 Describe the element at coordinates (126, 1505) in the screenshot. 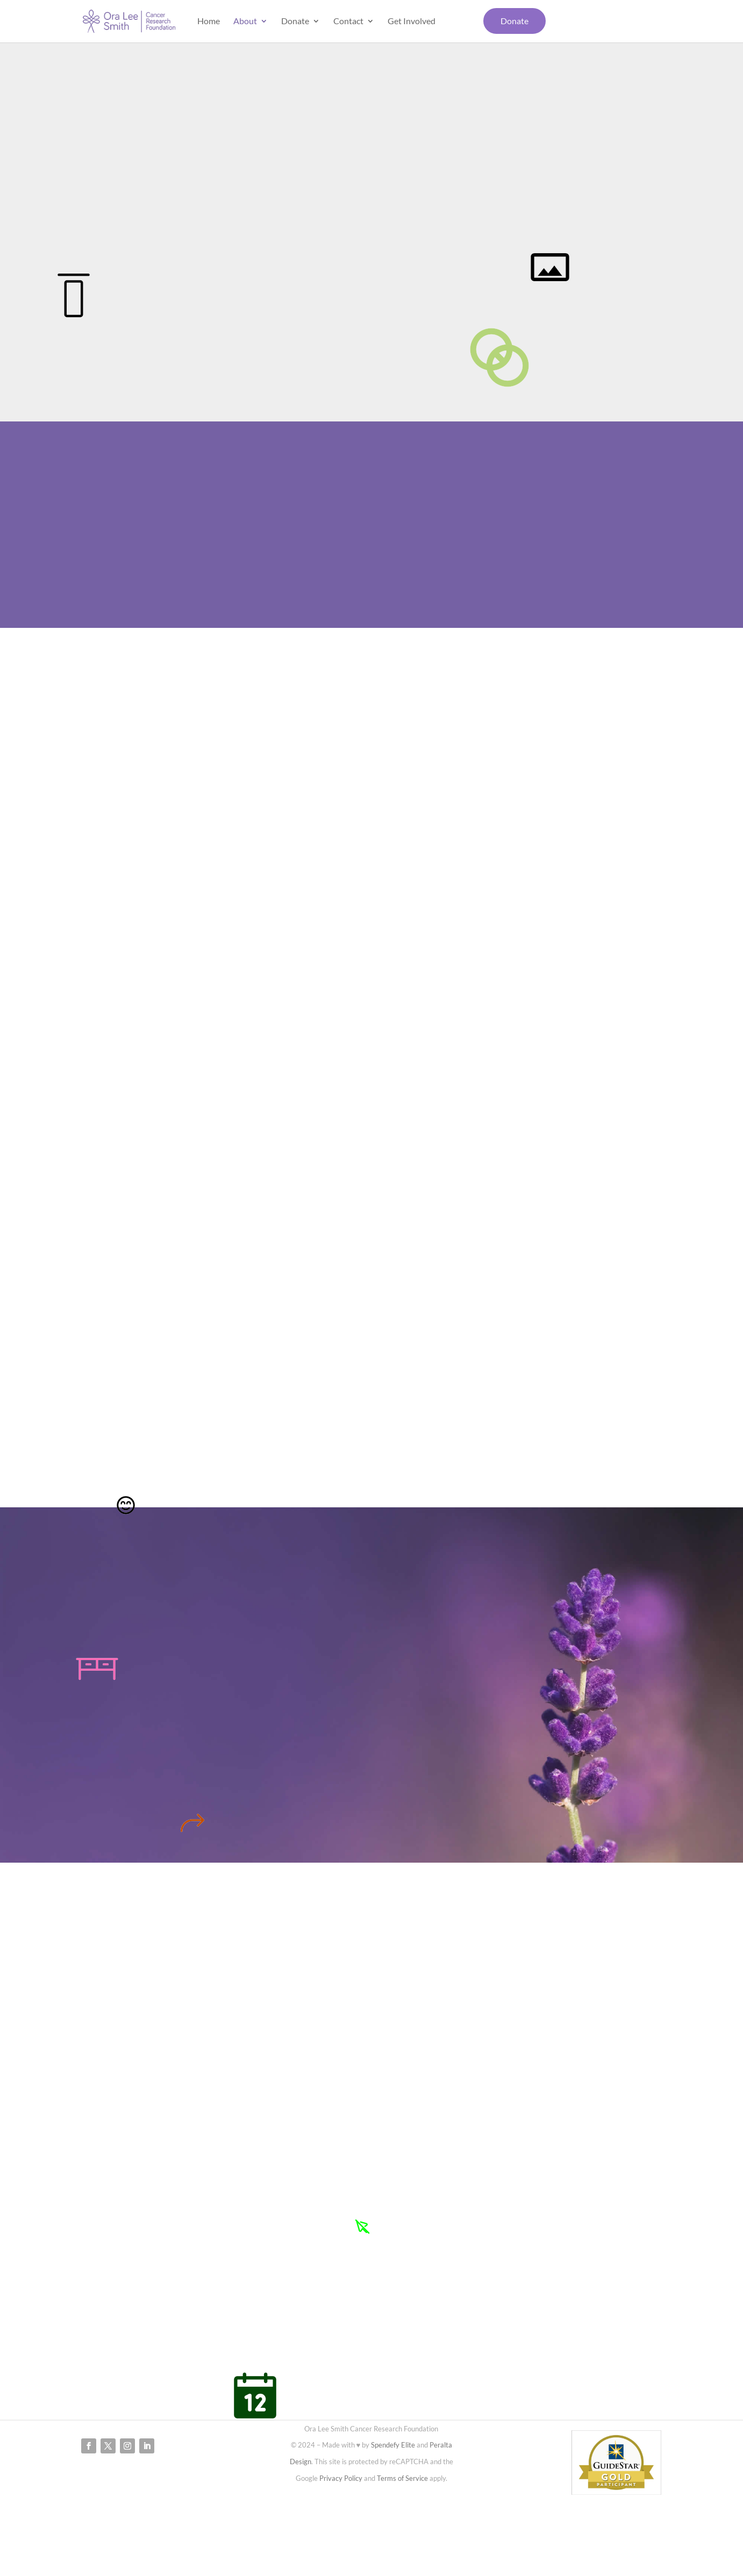

I see `add a positive reaction or emoji` at that location.